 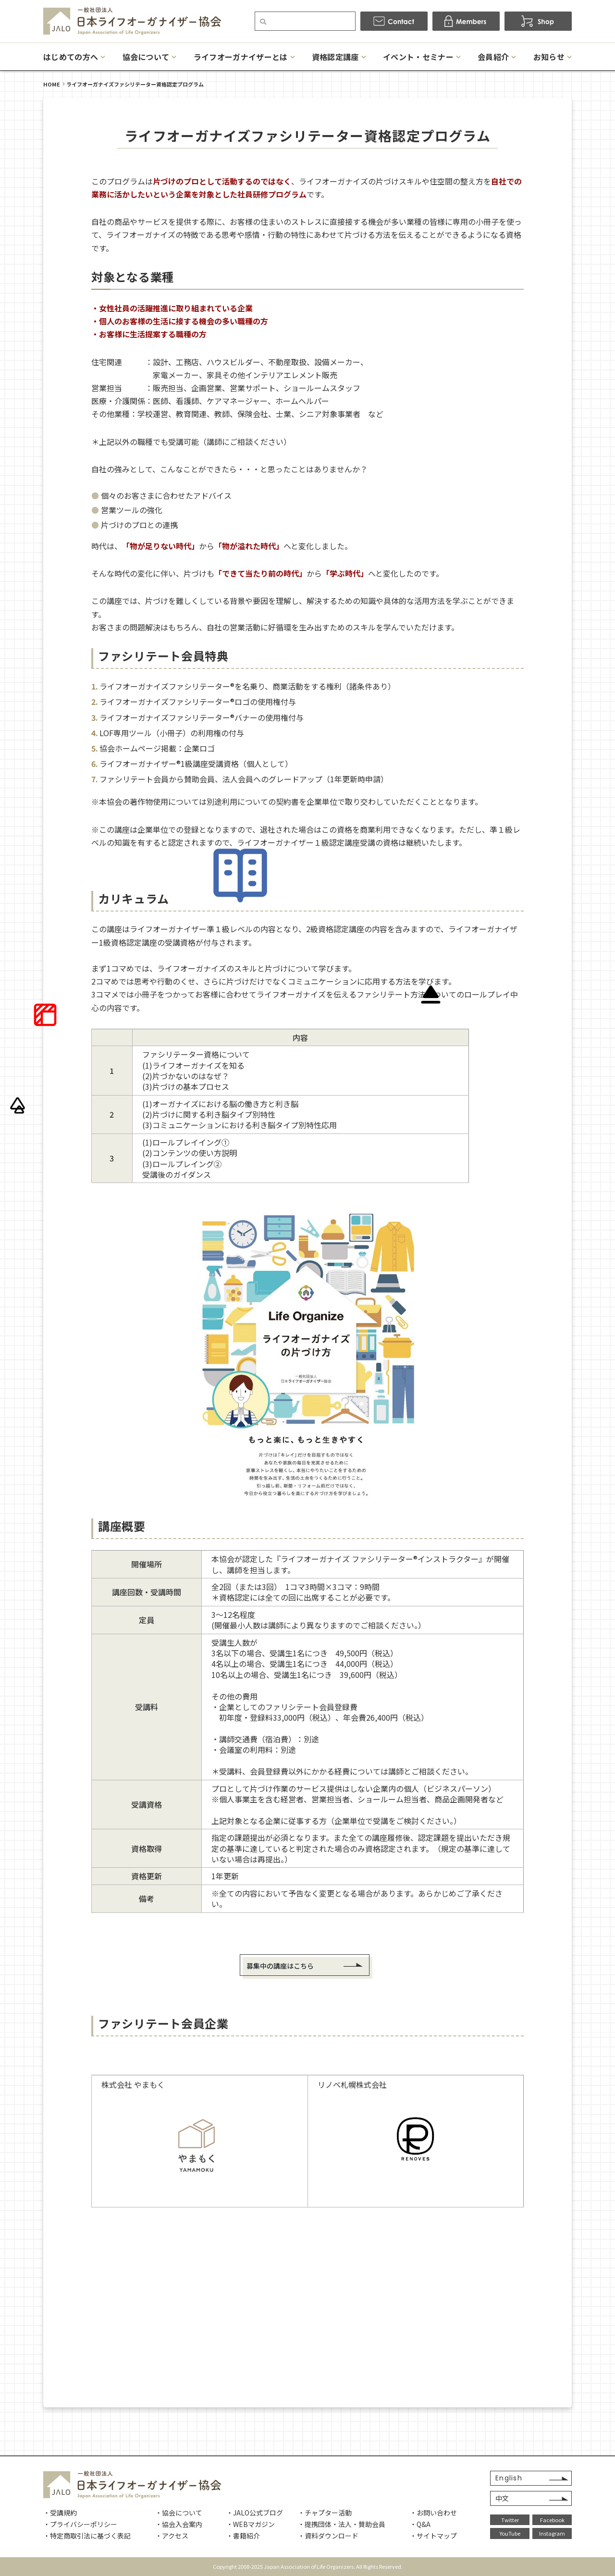 I want to click on navigate to previous or parent level, so click(x=17, y=1105).